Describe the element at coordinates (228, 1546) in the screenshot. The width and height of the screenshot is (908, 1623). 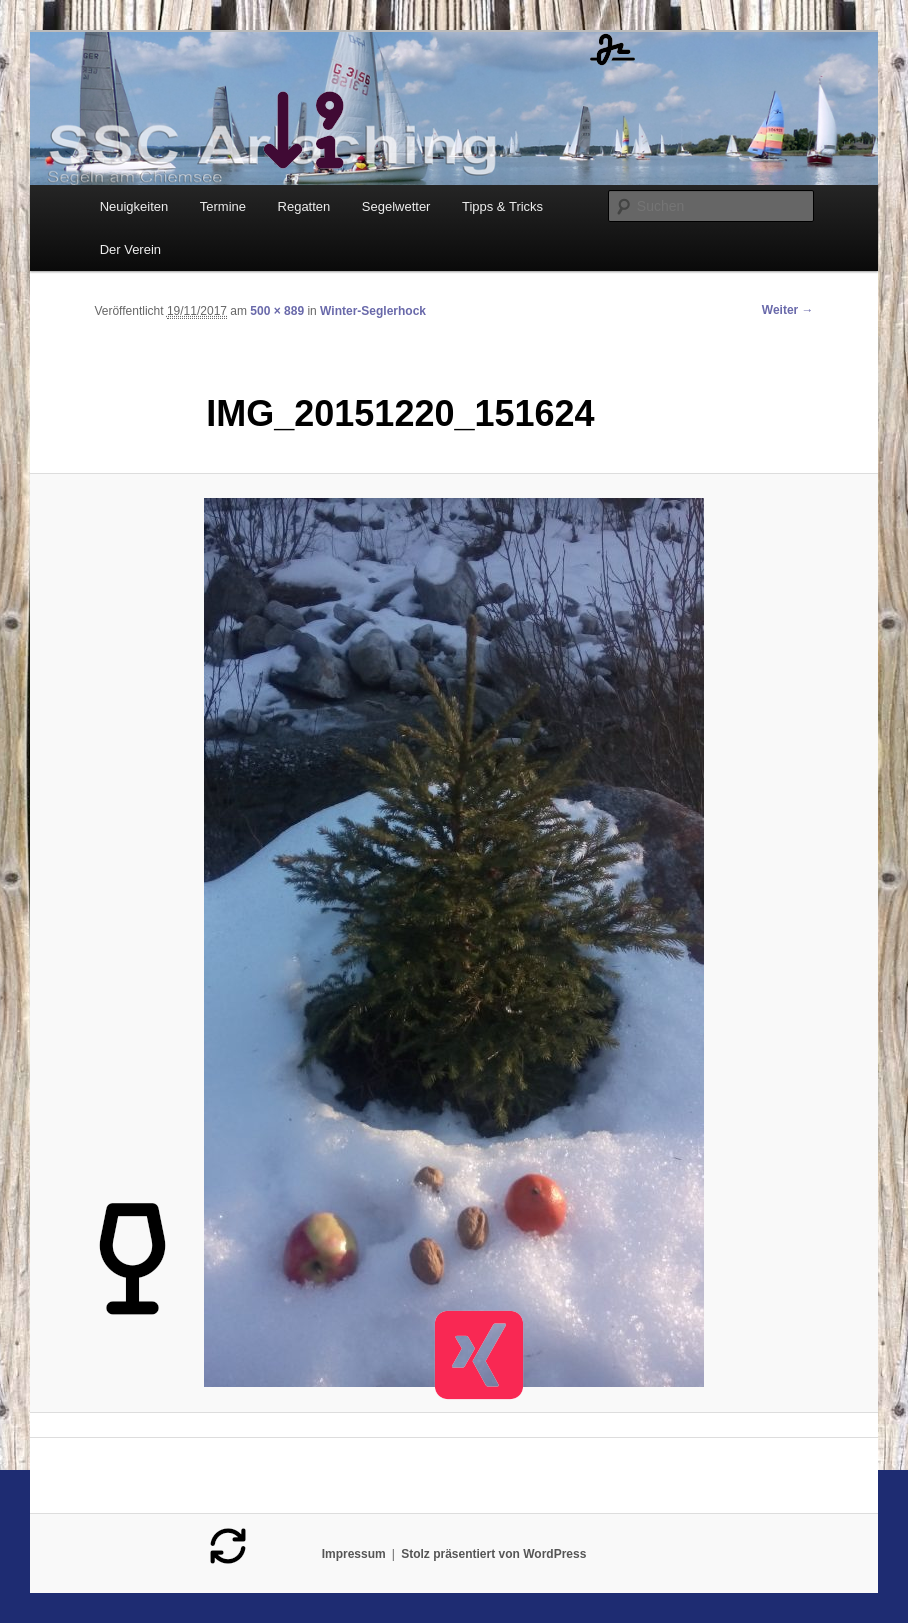
I see `sync data across devices` at that location.